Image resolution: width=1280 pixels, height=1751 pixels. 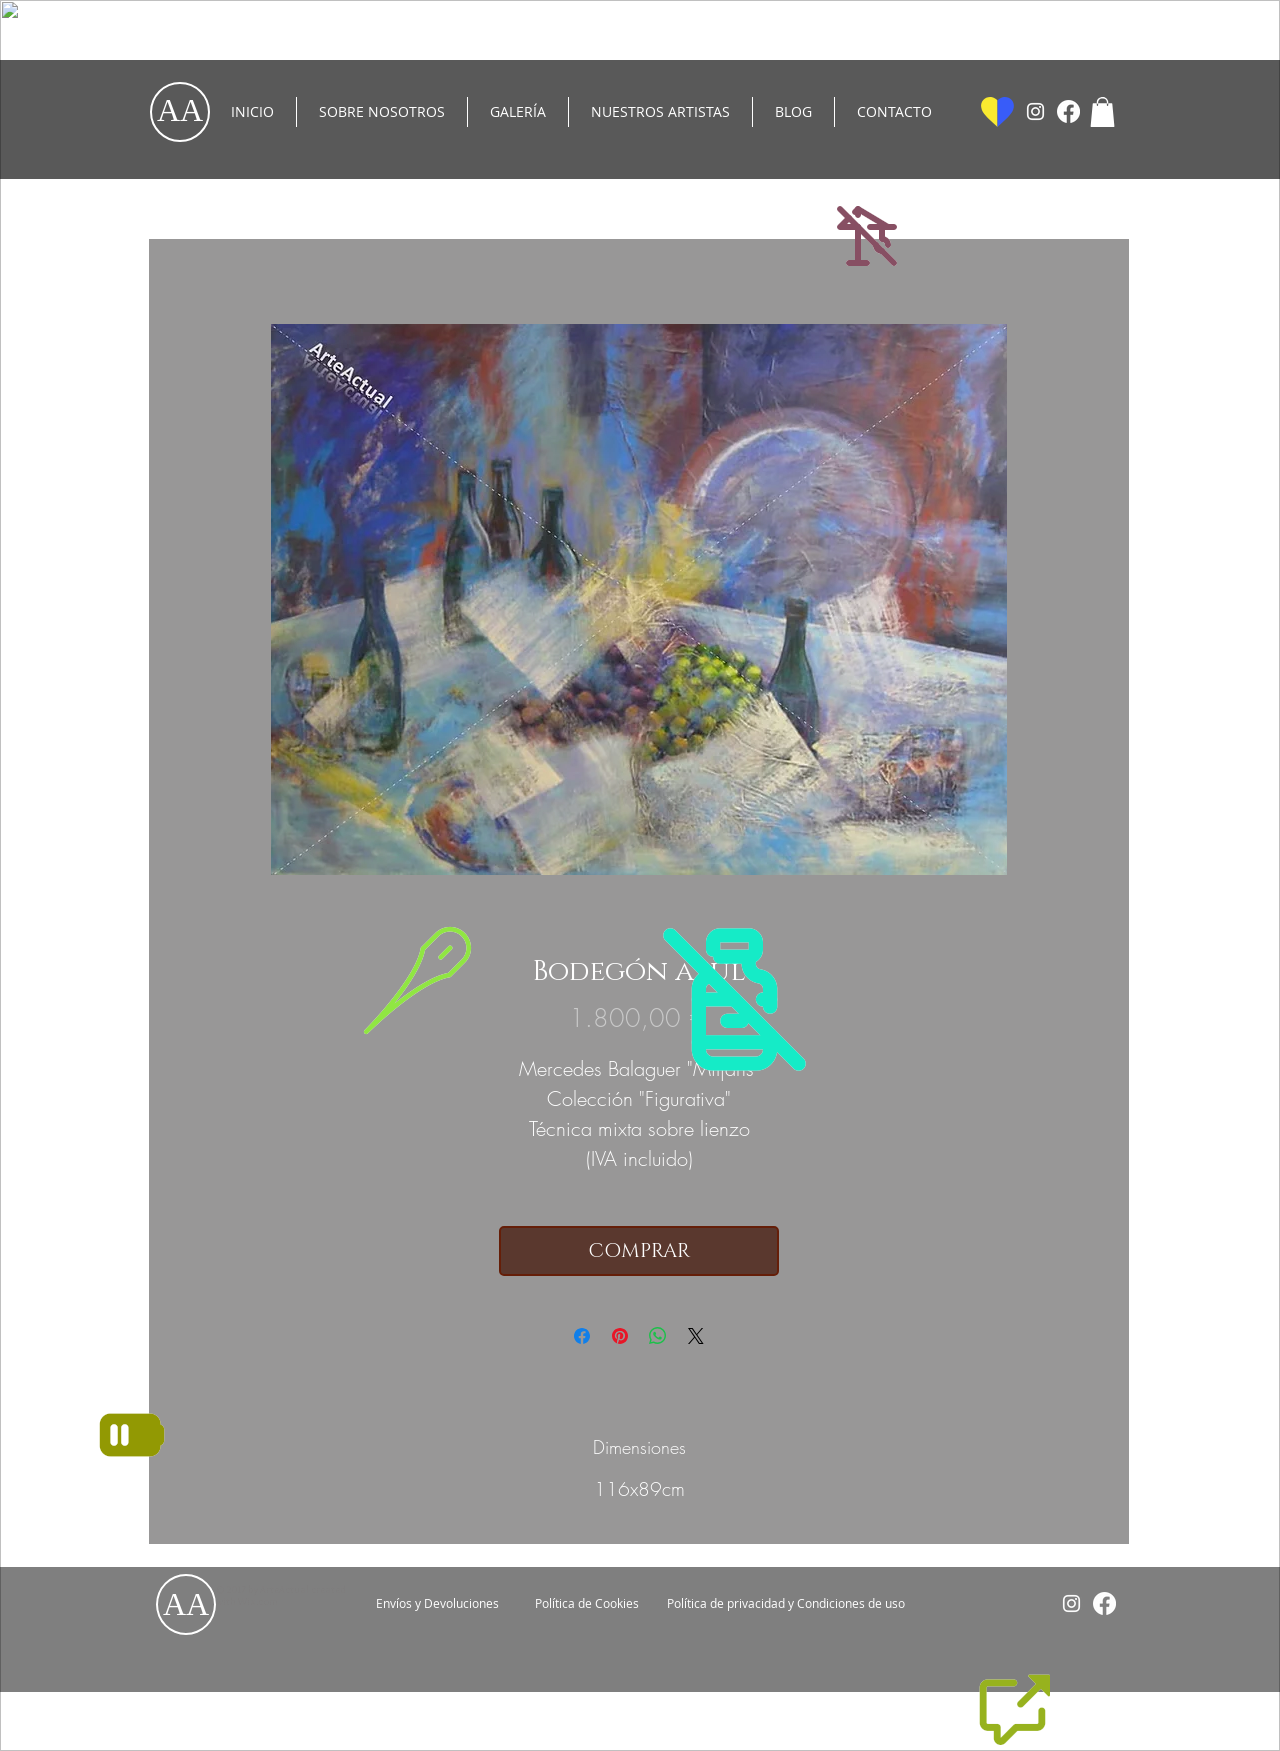 I want to click on indicates battery level at approximately 50% charge, so click(x=132, y=1435).